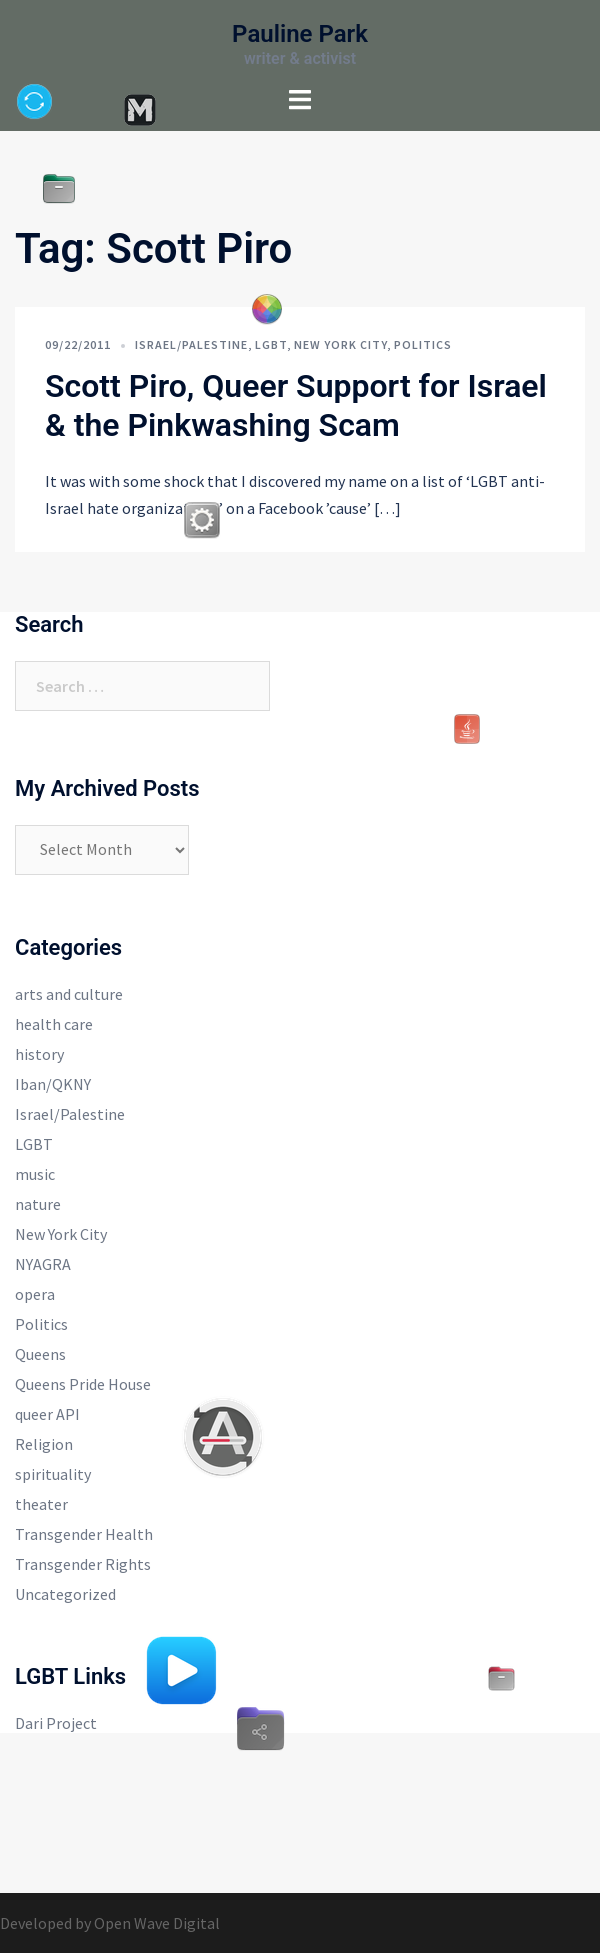 The height and width of the screenshot is (1953, 600). Describe the element at coordinates (34, 101) in the screenshot. I see `indicates content is currently syncing` at that location.